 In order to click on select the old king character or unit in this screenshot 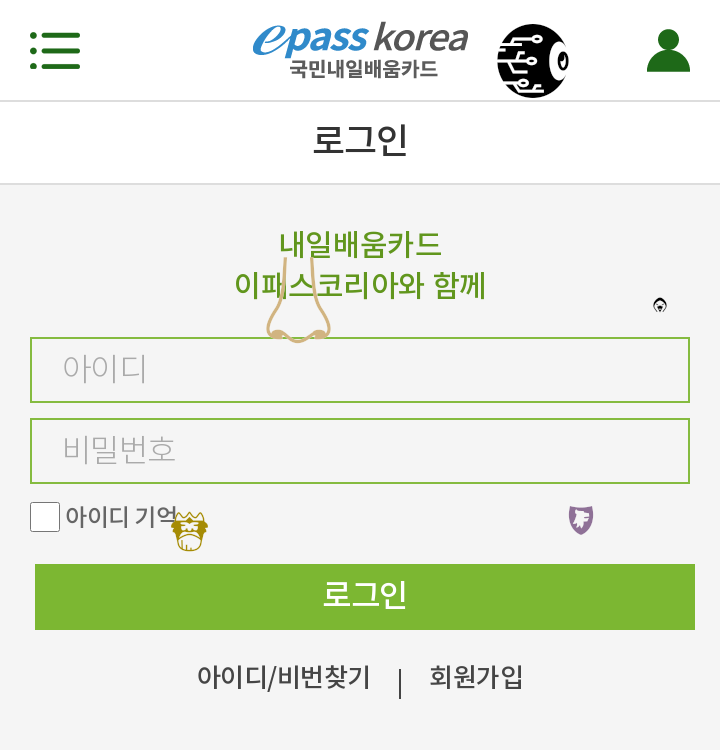, I will do `click(189, 531)`.